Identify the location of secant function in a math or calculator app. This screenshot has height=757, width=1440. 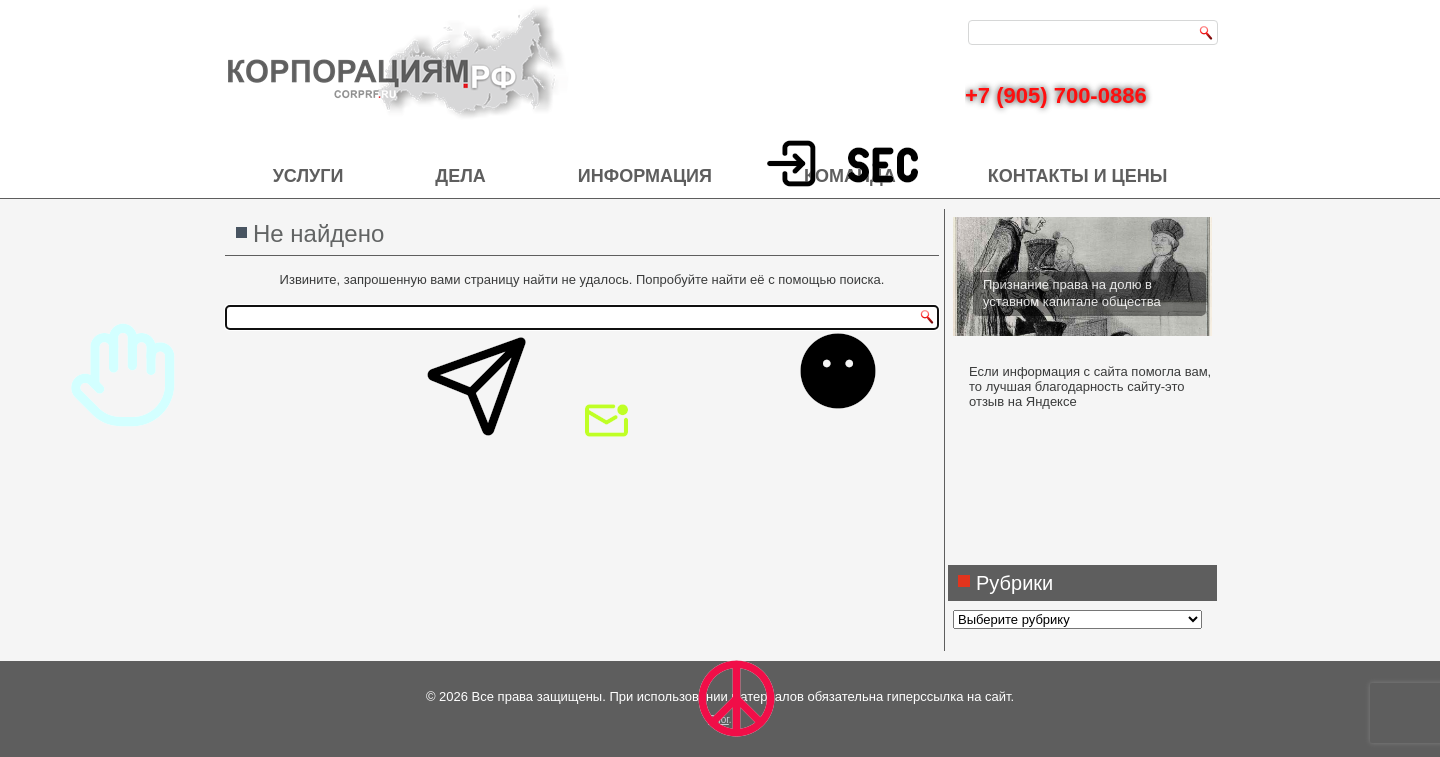
(883, 165).